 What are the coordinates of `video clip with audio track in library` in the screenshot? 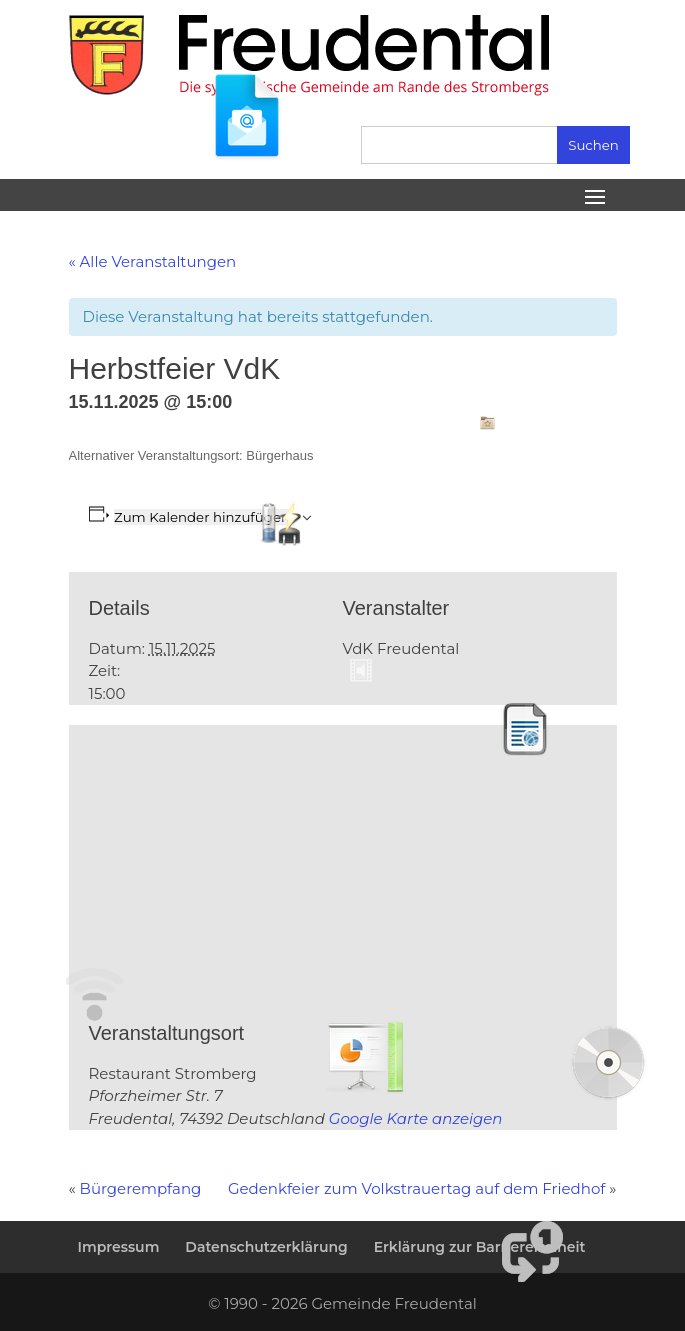 It's located at (361, 670).